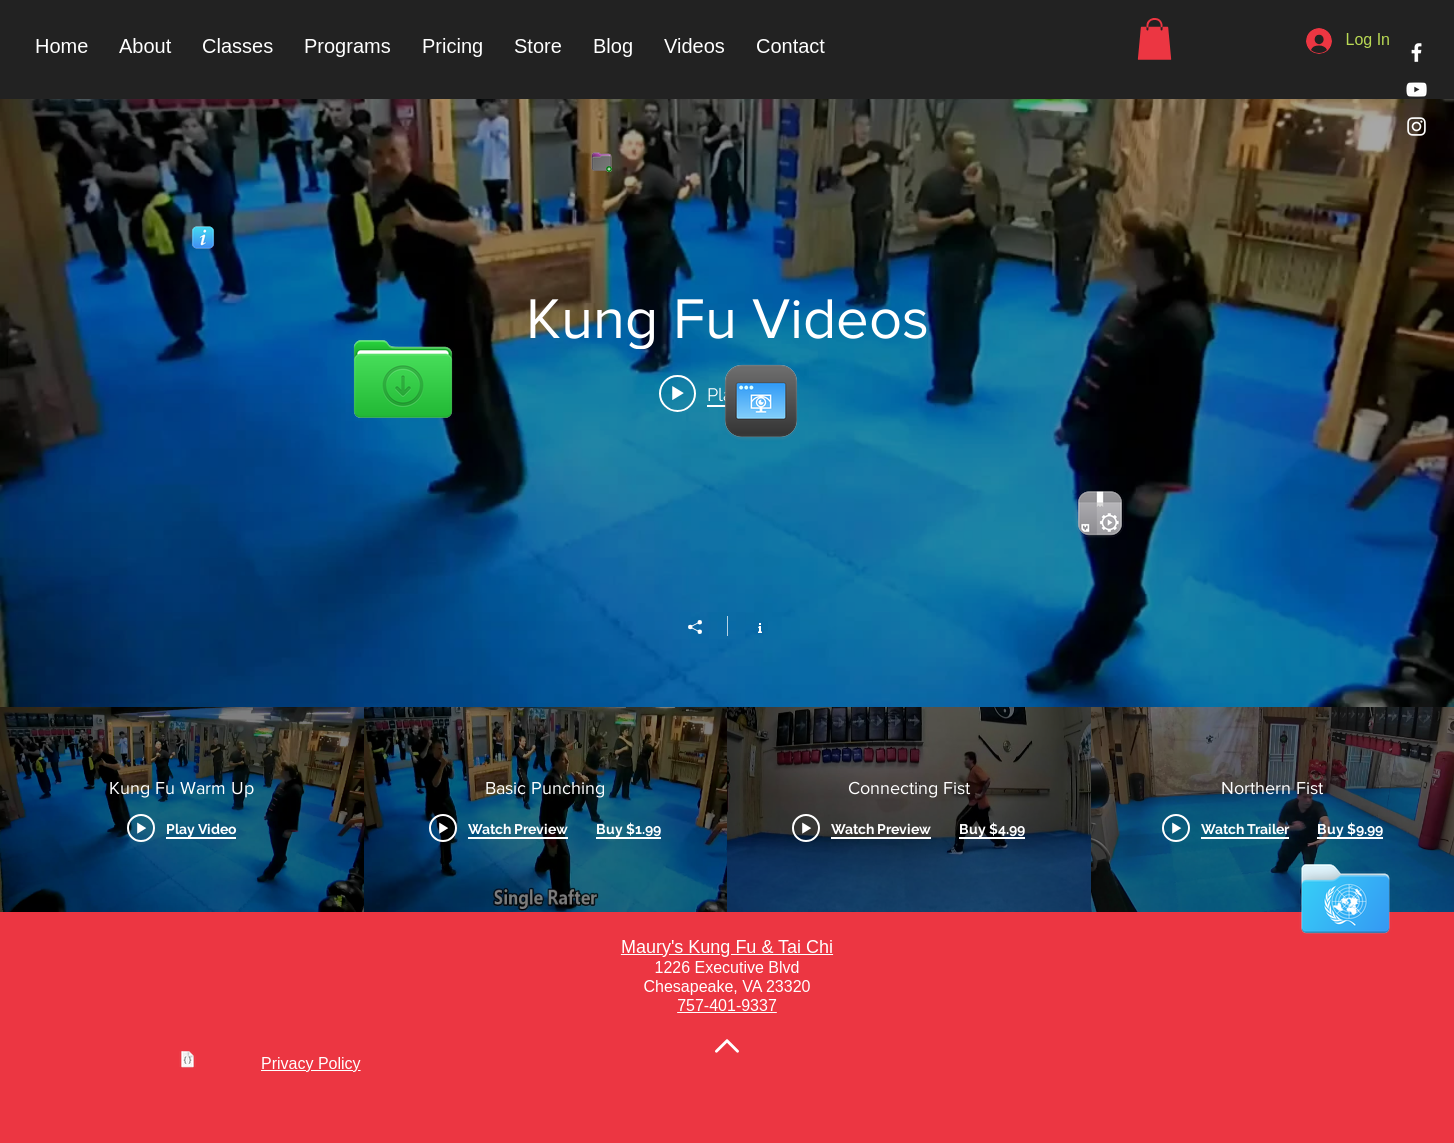 The height and width of the screenshot is (1143, 1454). Describe the element at coordinates (403, 379) in the screenshot. I see `open downloads folder` at that location.